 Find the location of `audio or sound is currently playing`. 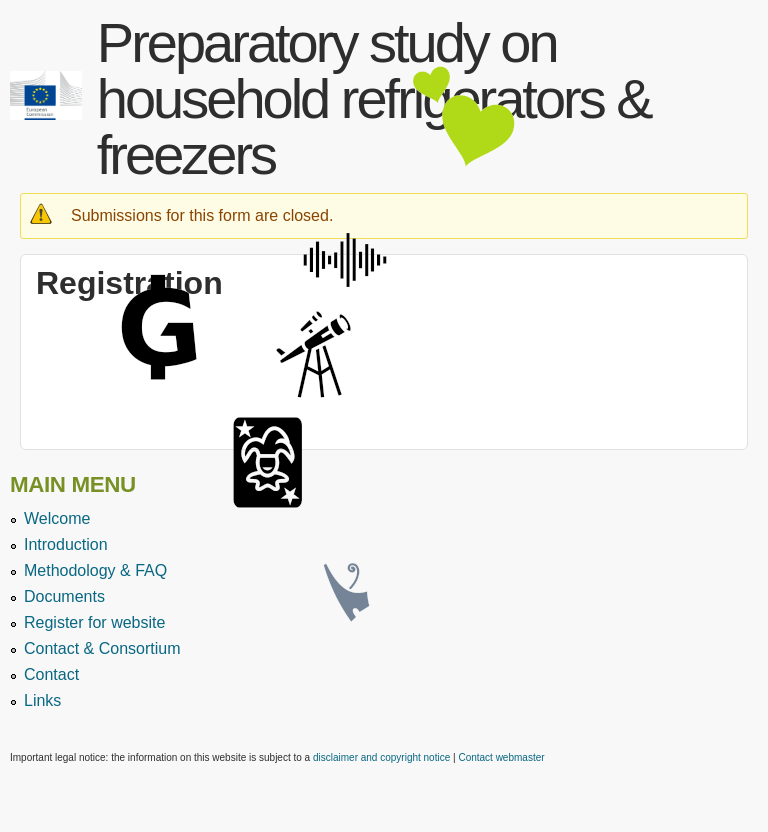

audio or sound is currently playing is located at coordinates (345, 260).